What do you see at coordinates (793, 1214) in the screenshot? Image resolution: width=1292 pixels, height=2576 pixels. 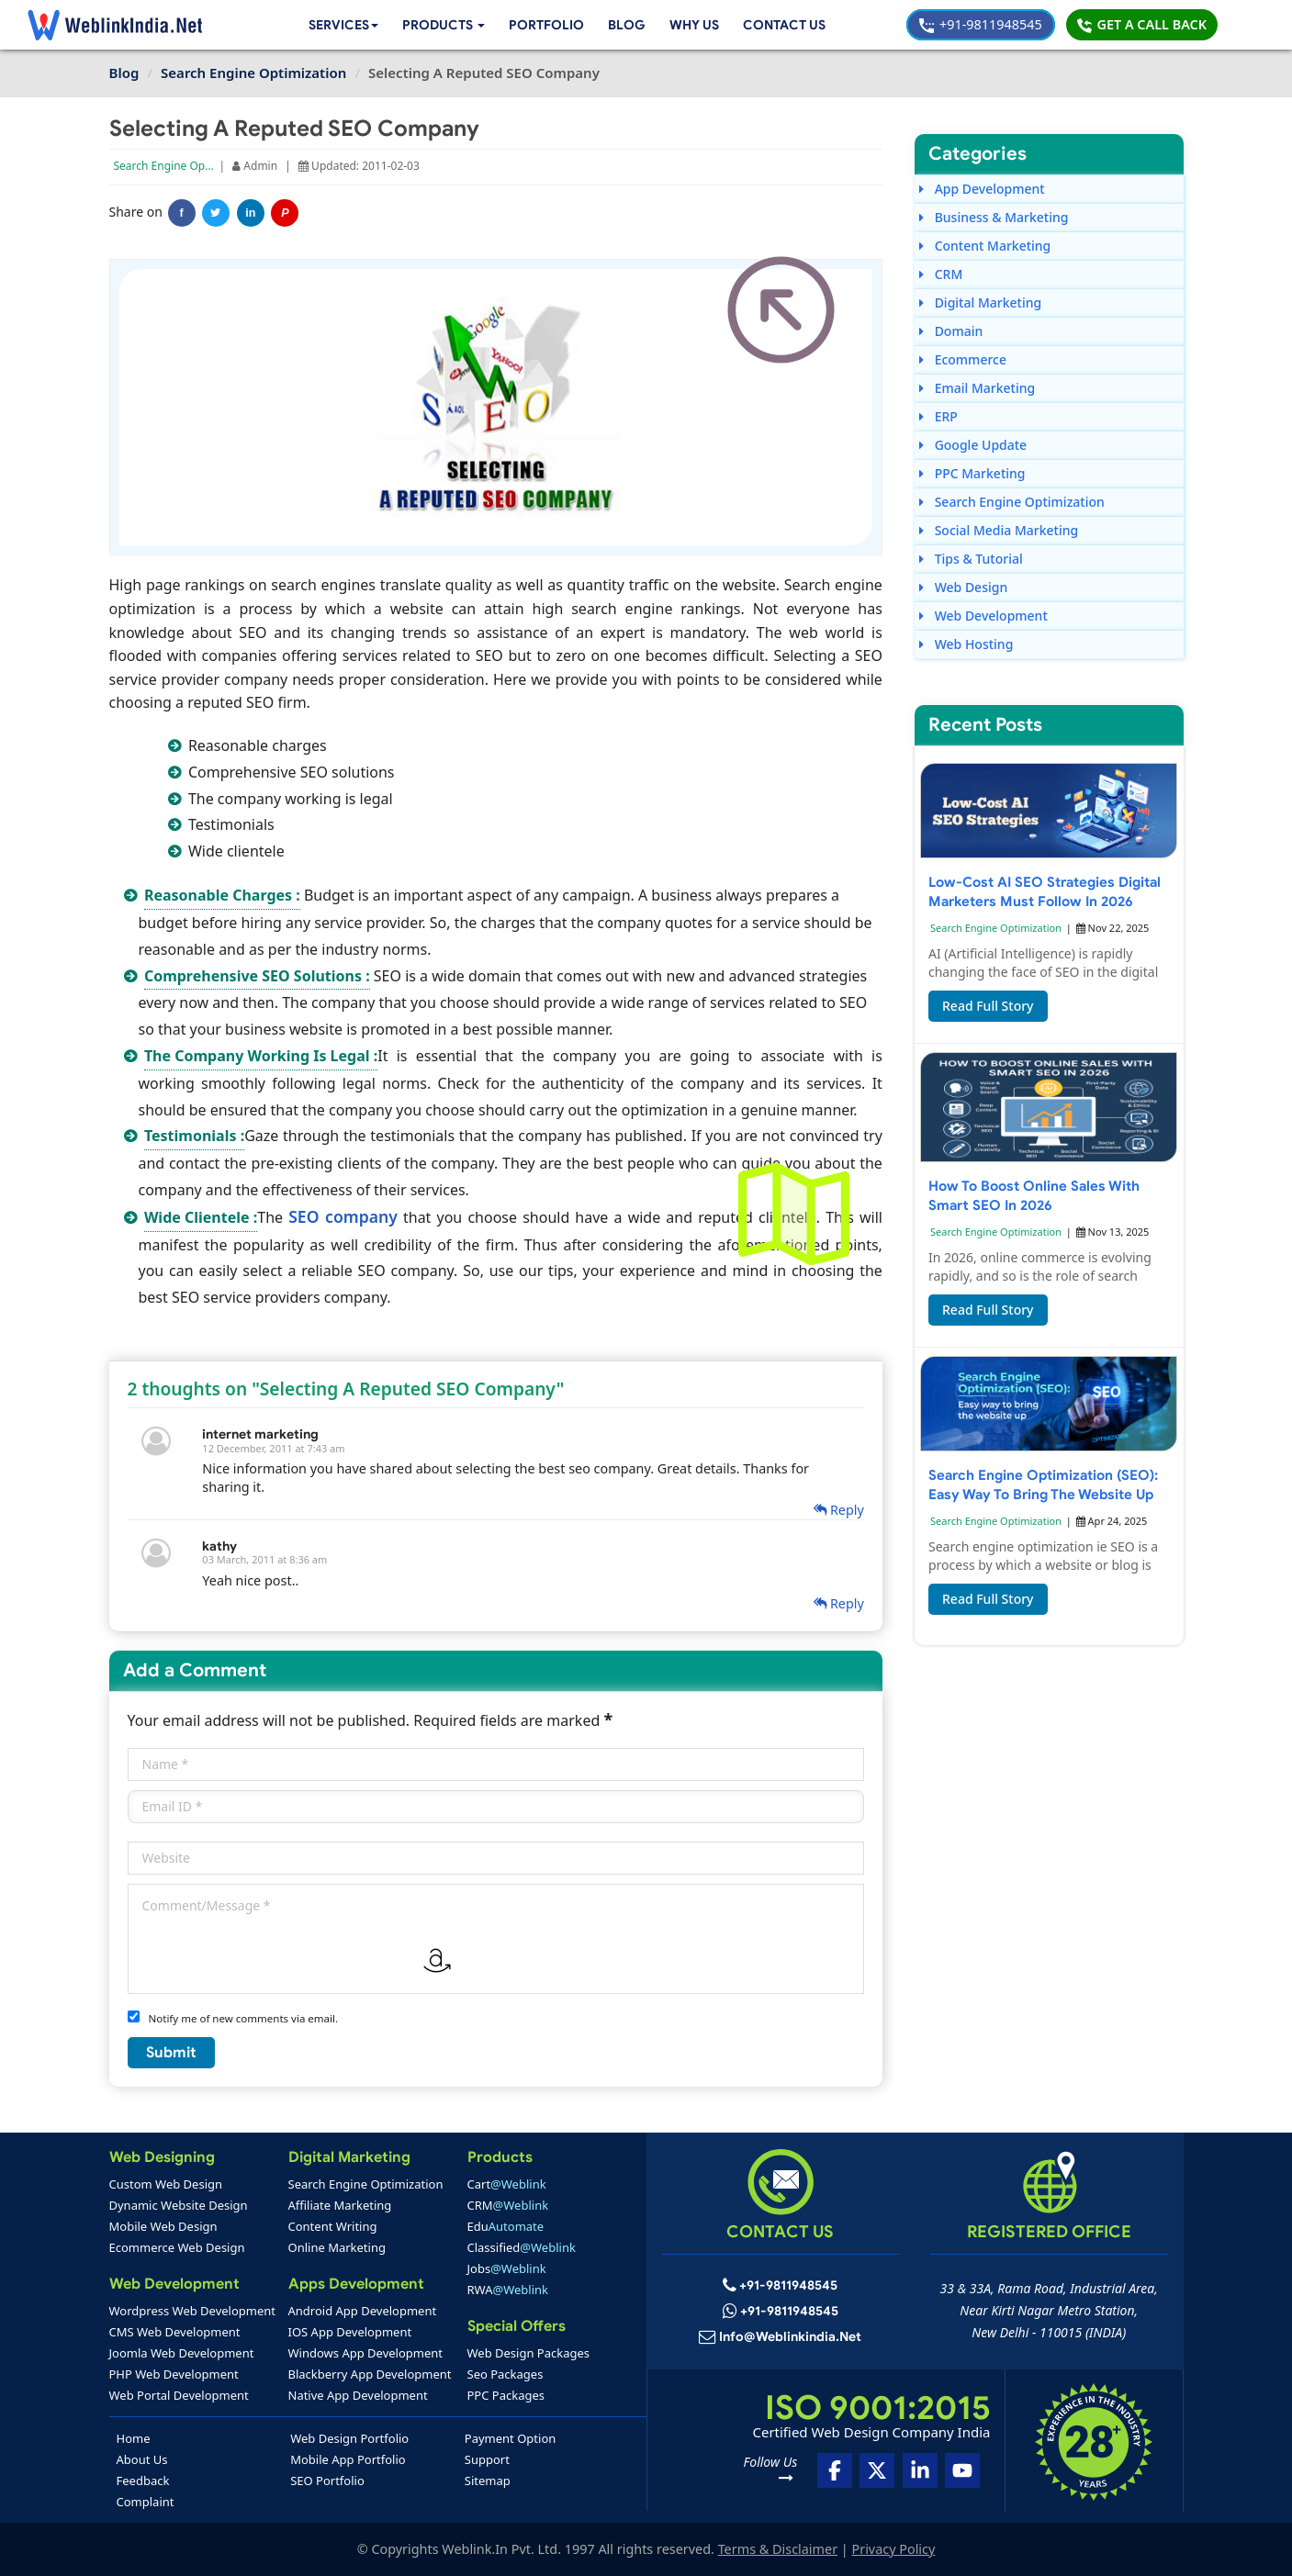 I see `view map` at bounding box center [793, 1214].